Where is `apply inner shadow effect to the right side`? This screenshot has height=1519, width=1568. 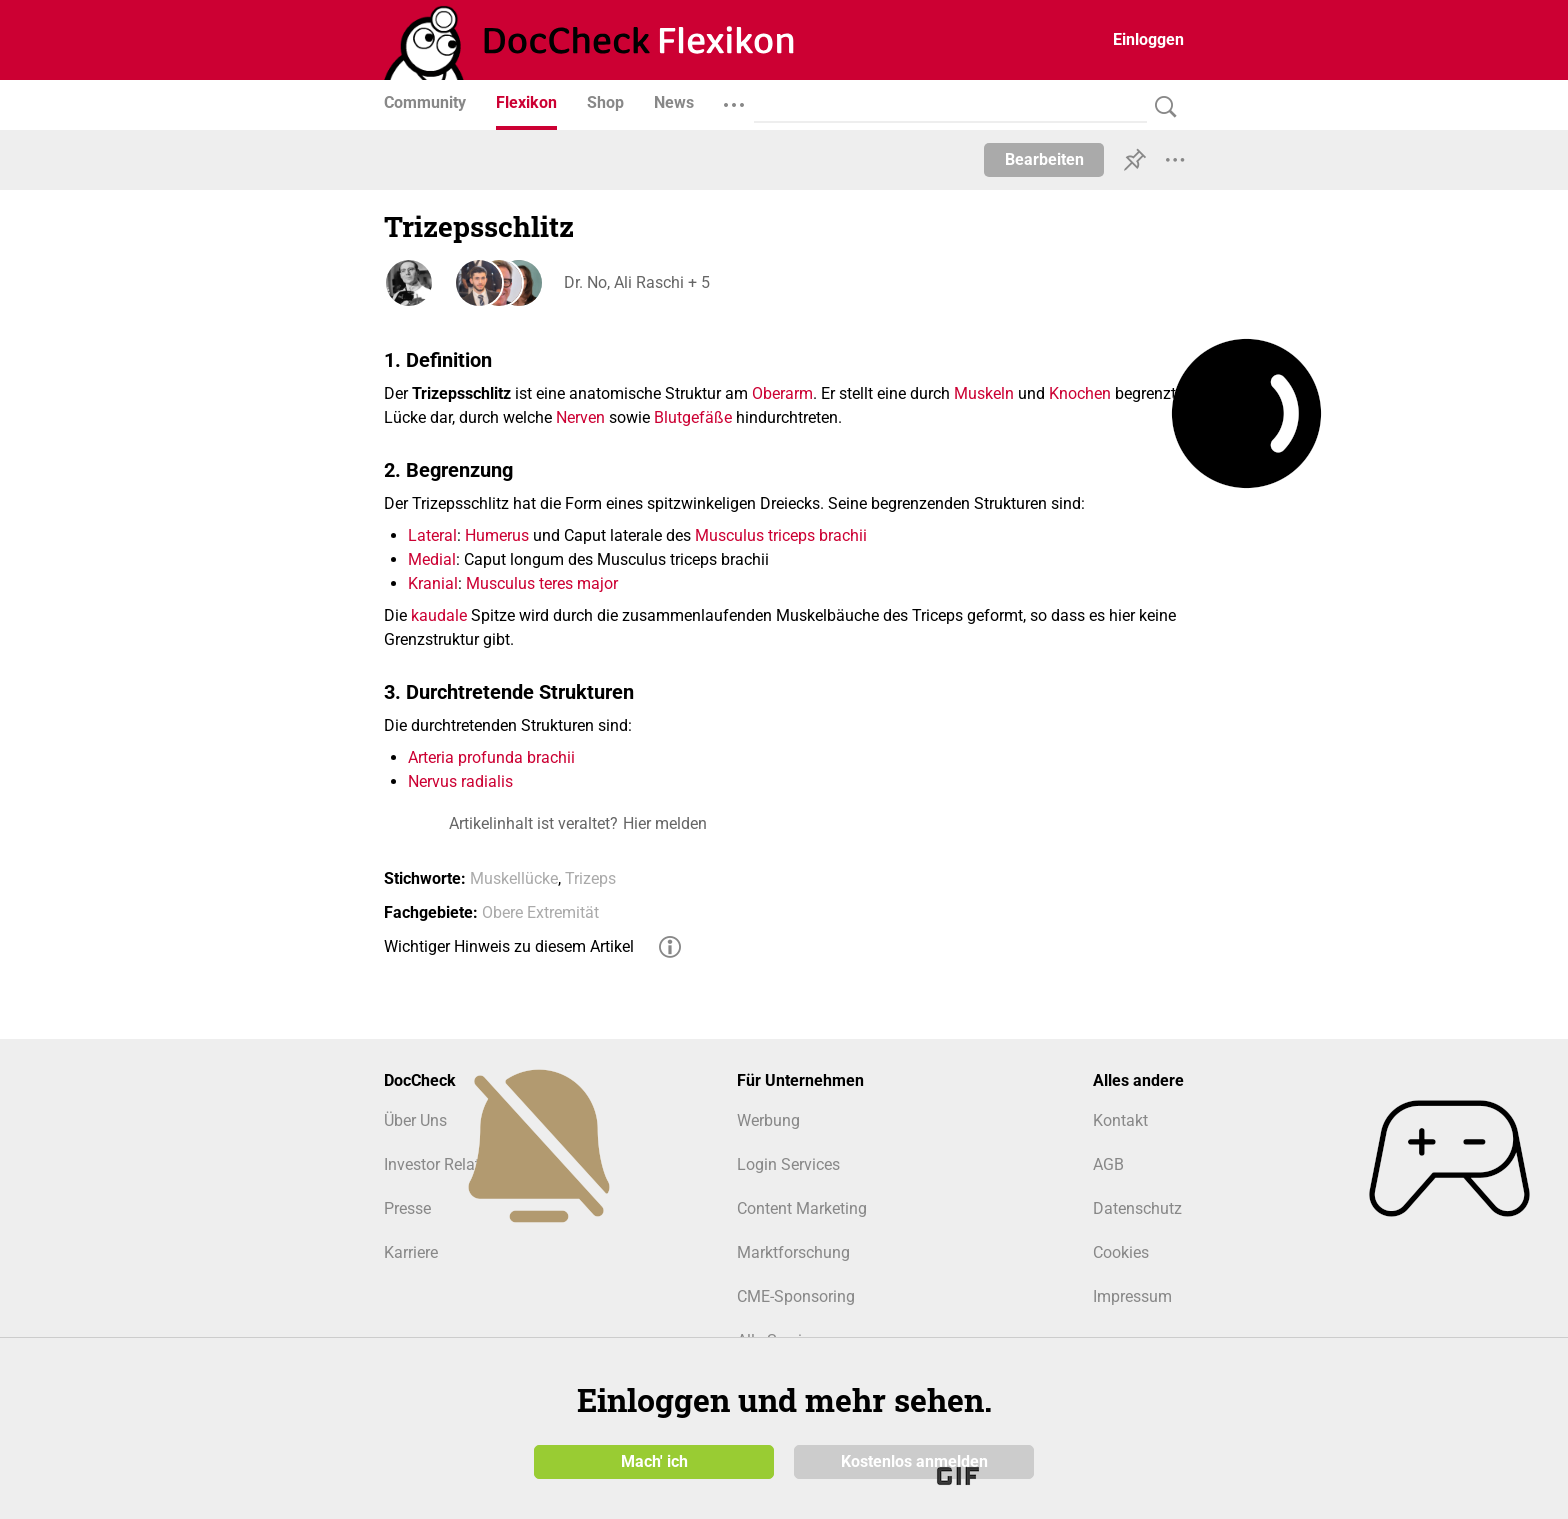 apply inner shadow effect to the right side is located at coordinates (1246, 413).